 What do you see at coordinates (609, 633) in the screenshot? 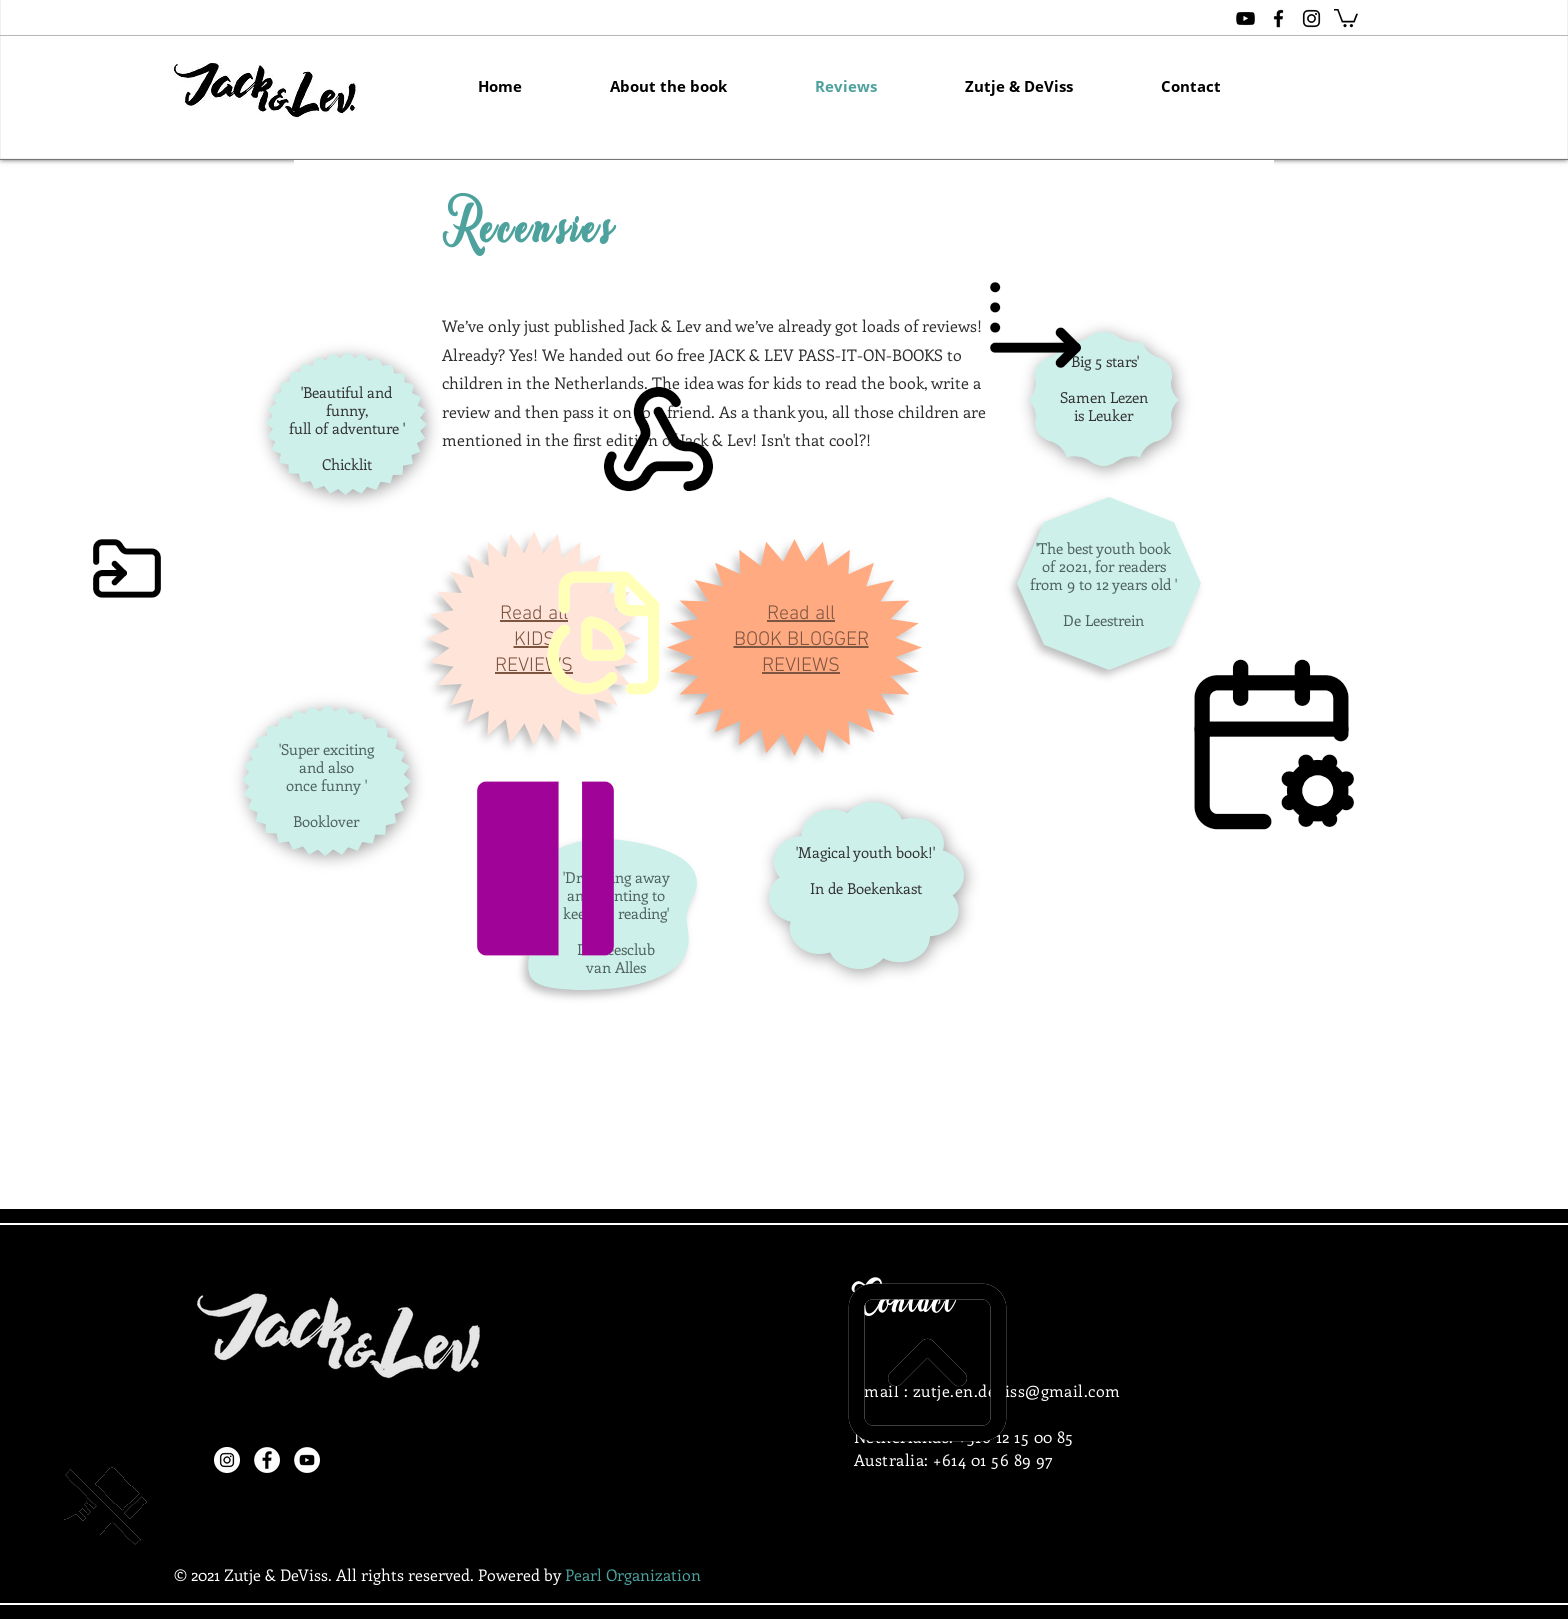
I see `view pie chart report` at bounding box center [609, 633].